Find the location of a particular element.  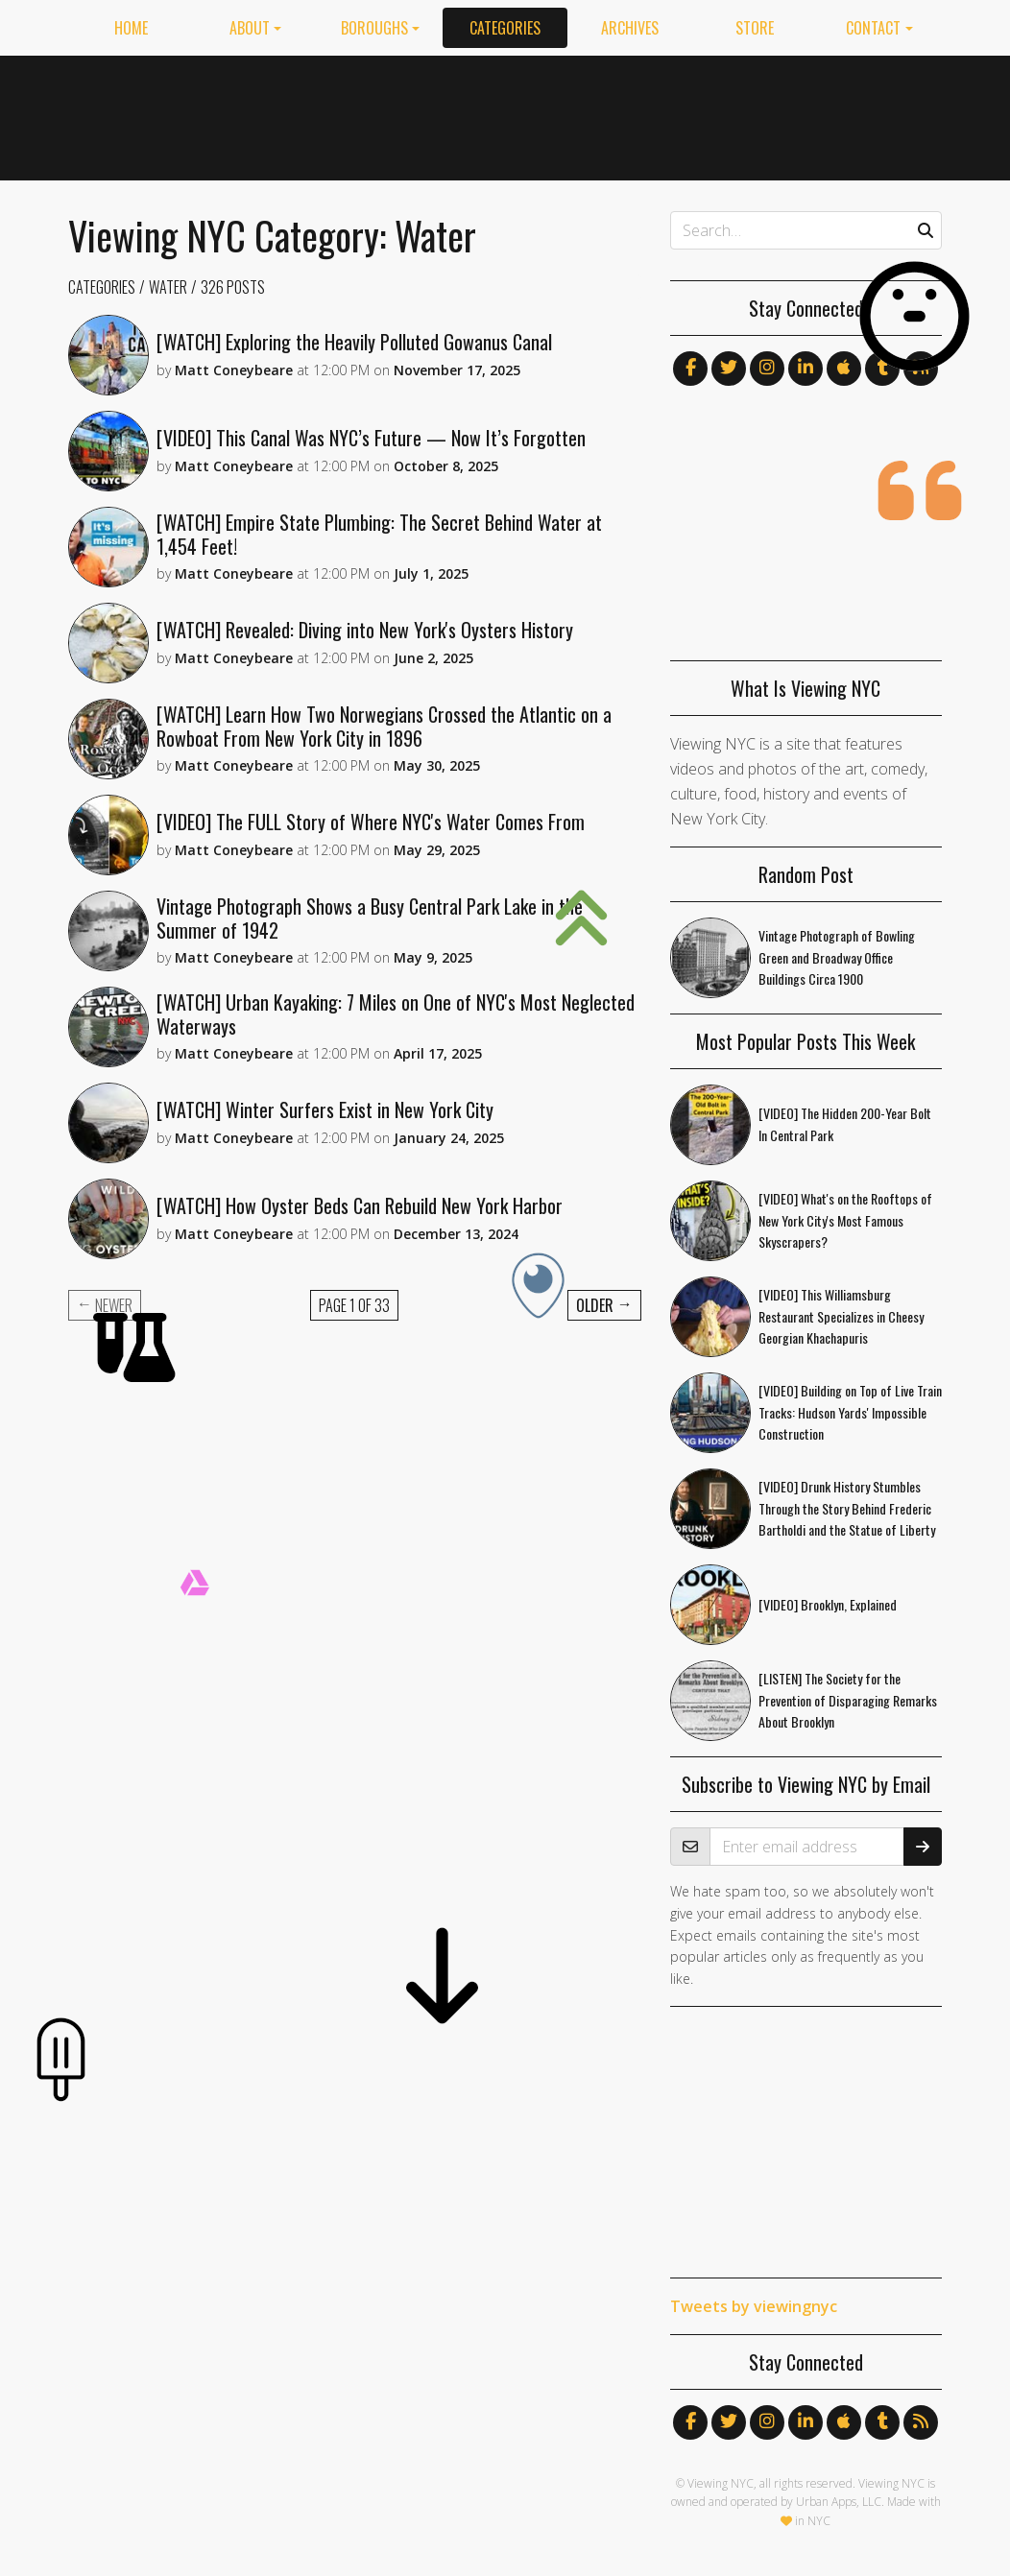

scroll down or view more content is located at coordinates (442, 1975).